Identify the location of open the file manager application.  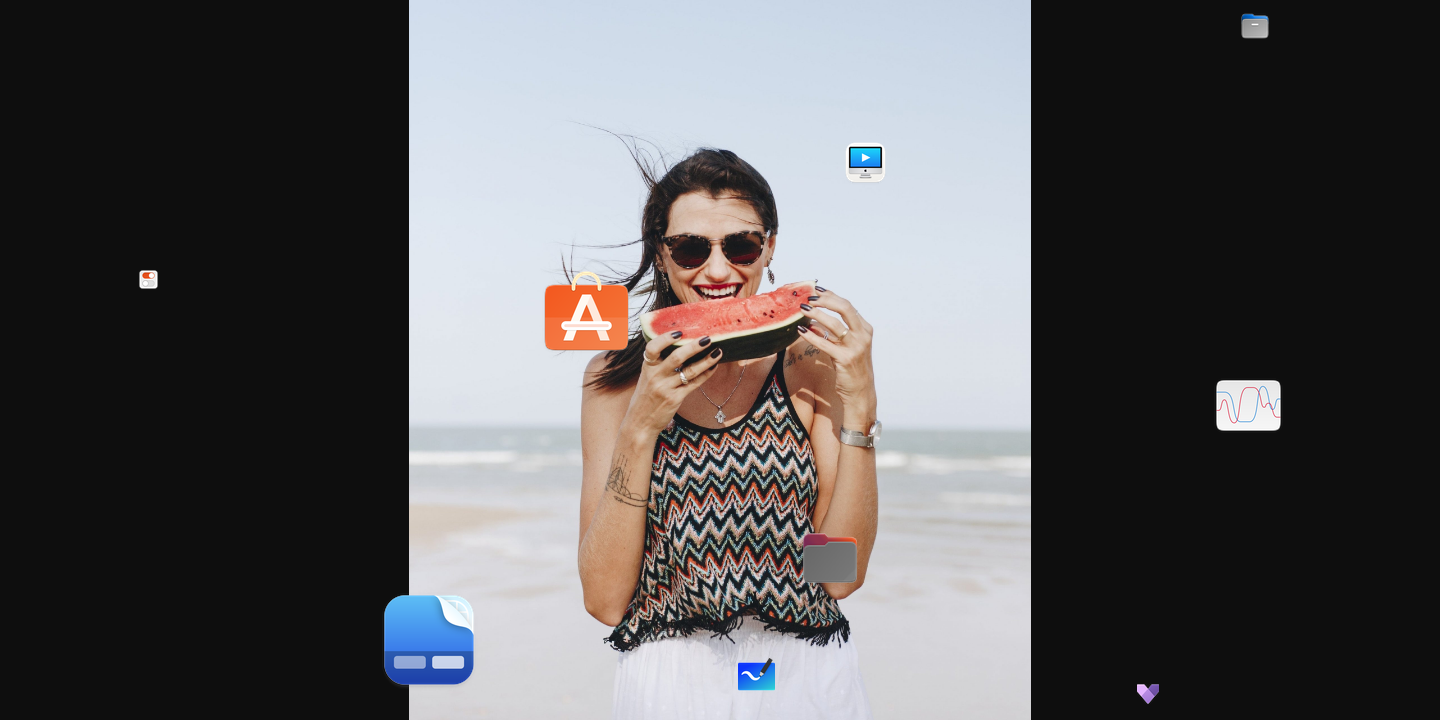
(1255, 26).